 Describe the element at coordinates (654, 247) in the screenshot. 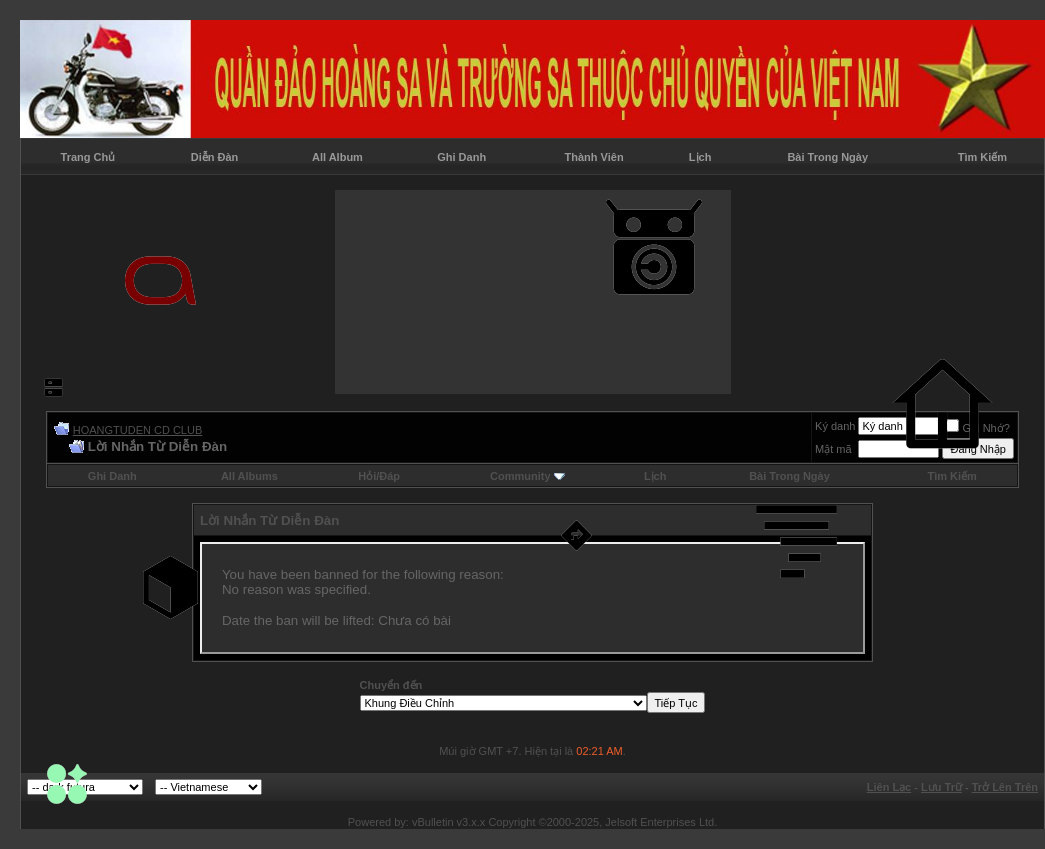

I see `open the F-Droid app store` at that location.